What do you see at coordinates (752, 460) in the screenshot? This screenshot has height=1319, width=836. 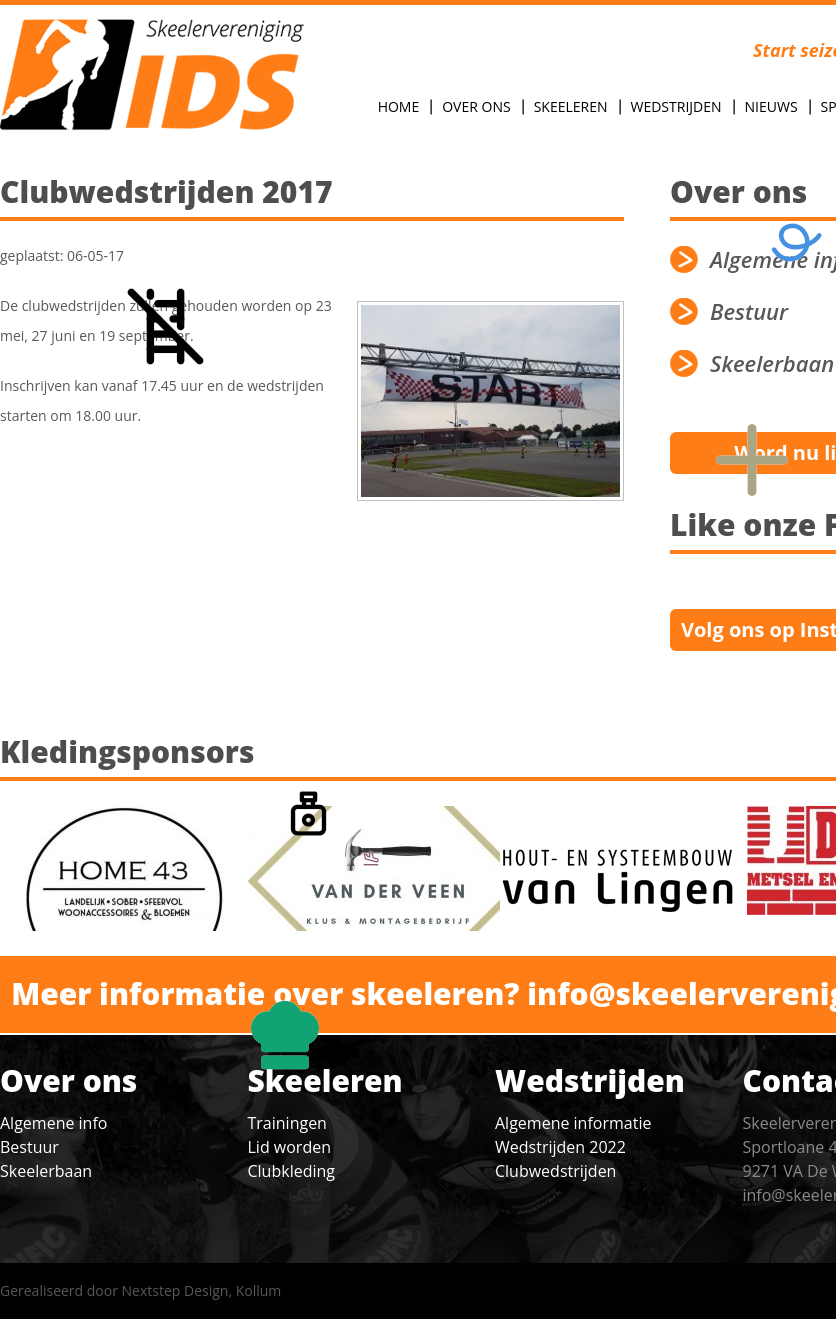 I see `add a new item` at bounding box center [752, 460].